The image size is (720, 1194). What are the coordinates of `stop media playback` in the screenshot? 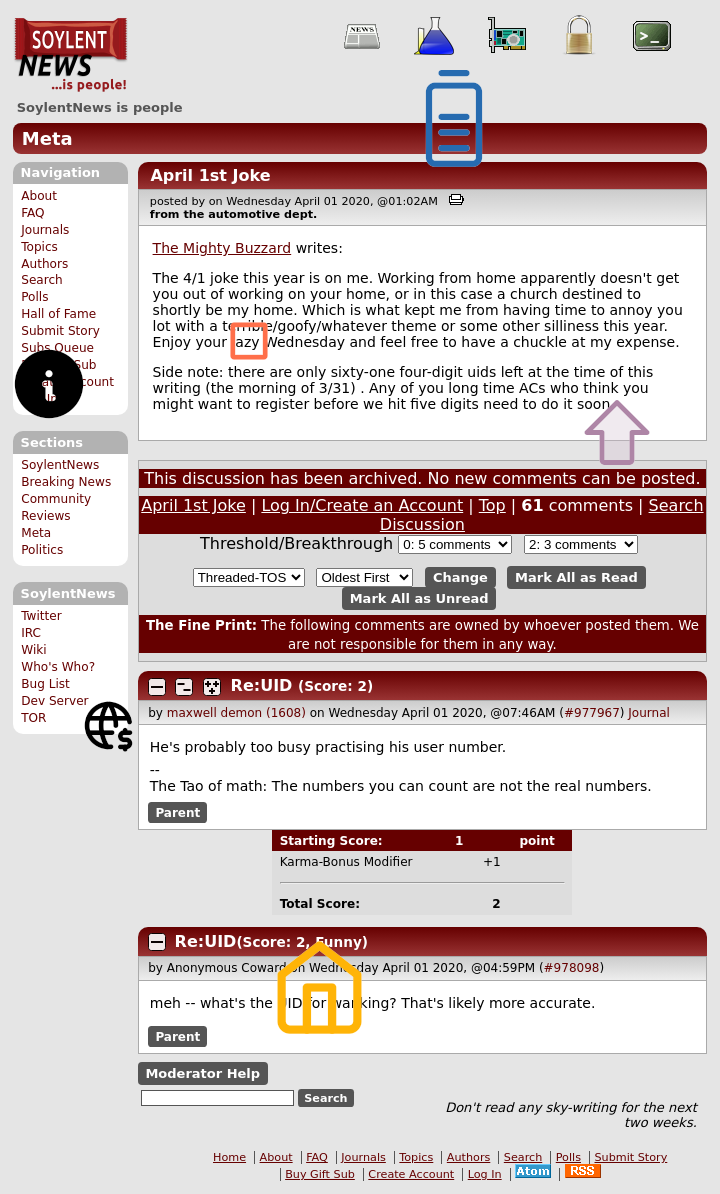 It's located at (249, 341).